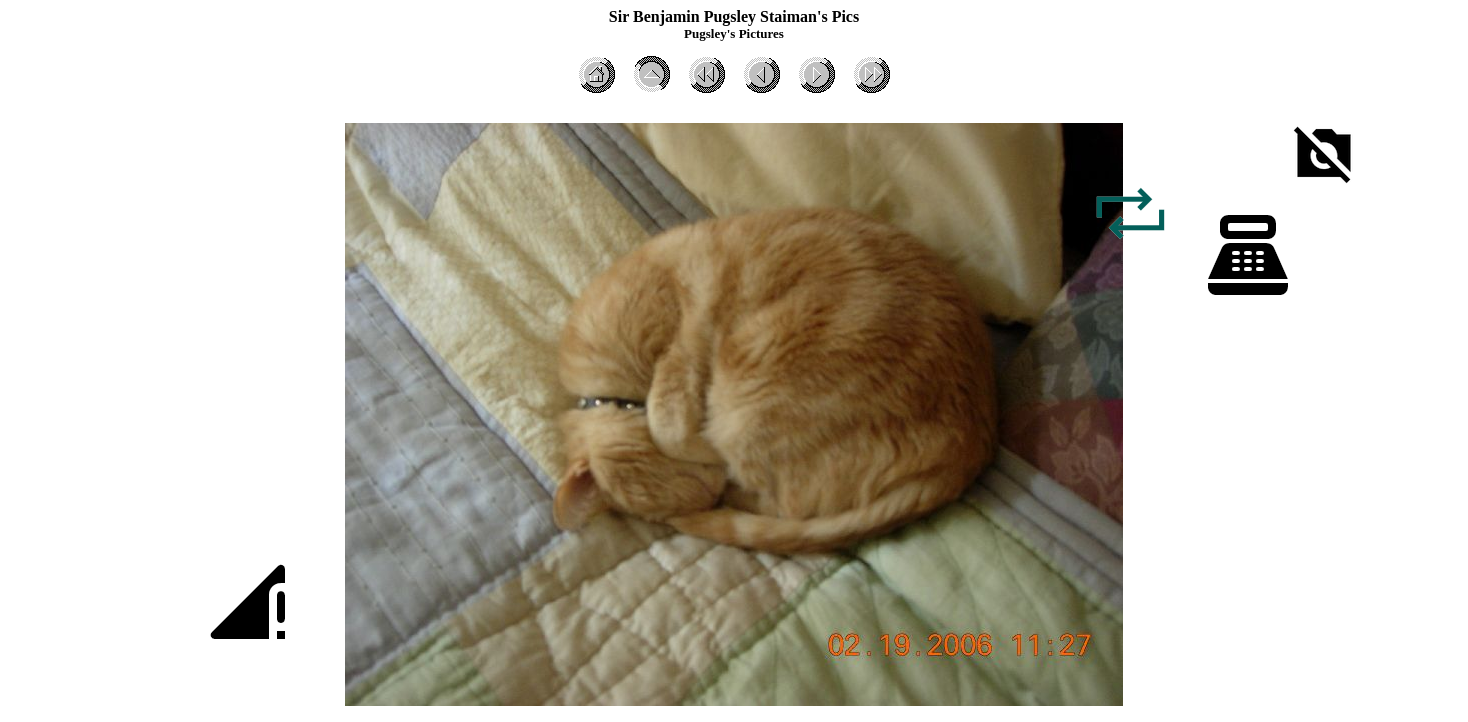 This screenshot has width=1468, height=722. What do you see at coordinates (1130, 213) in the screenshot?
I see `enable repeat mode for media playback` at bounding box center [1130, 213].